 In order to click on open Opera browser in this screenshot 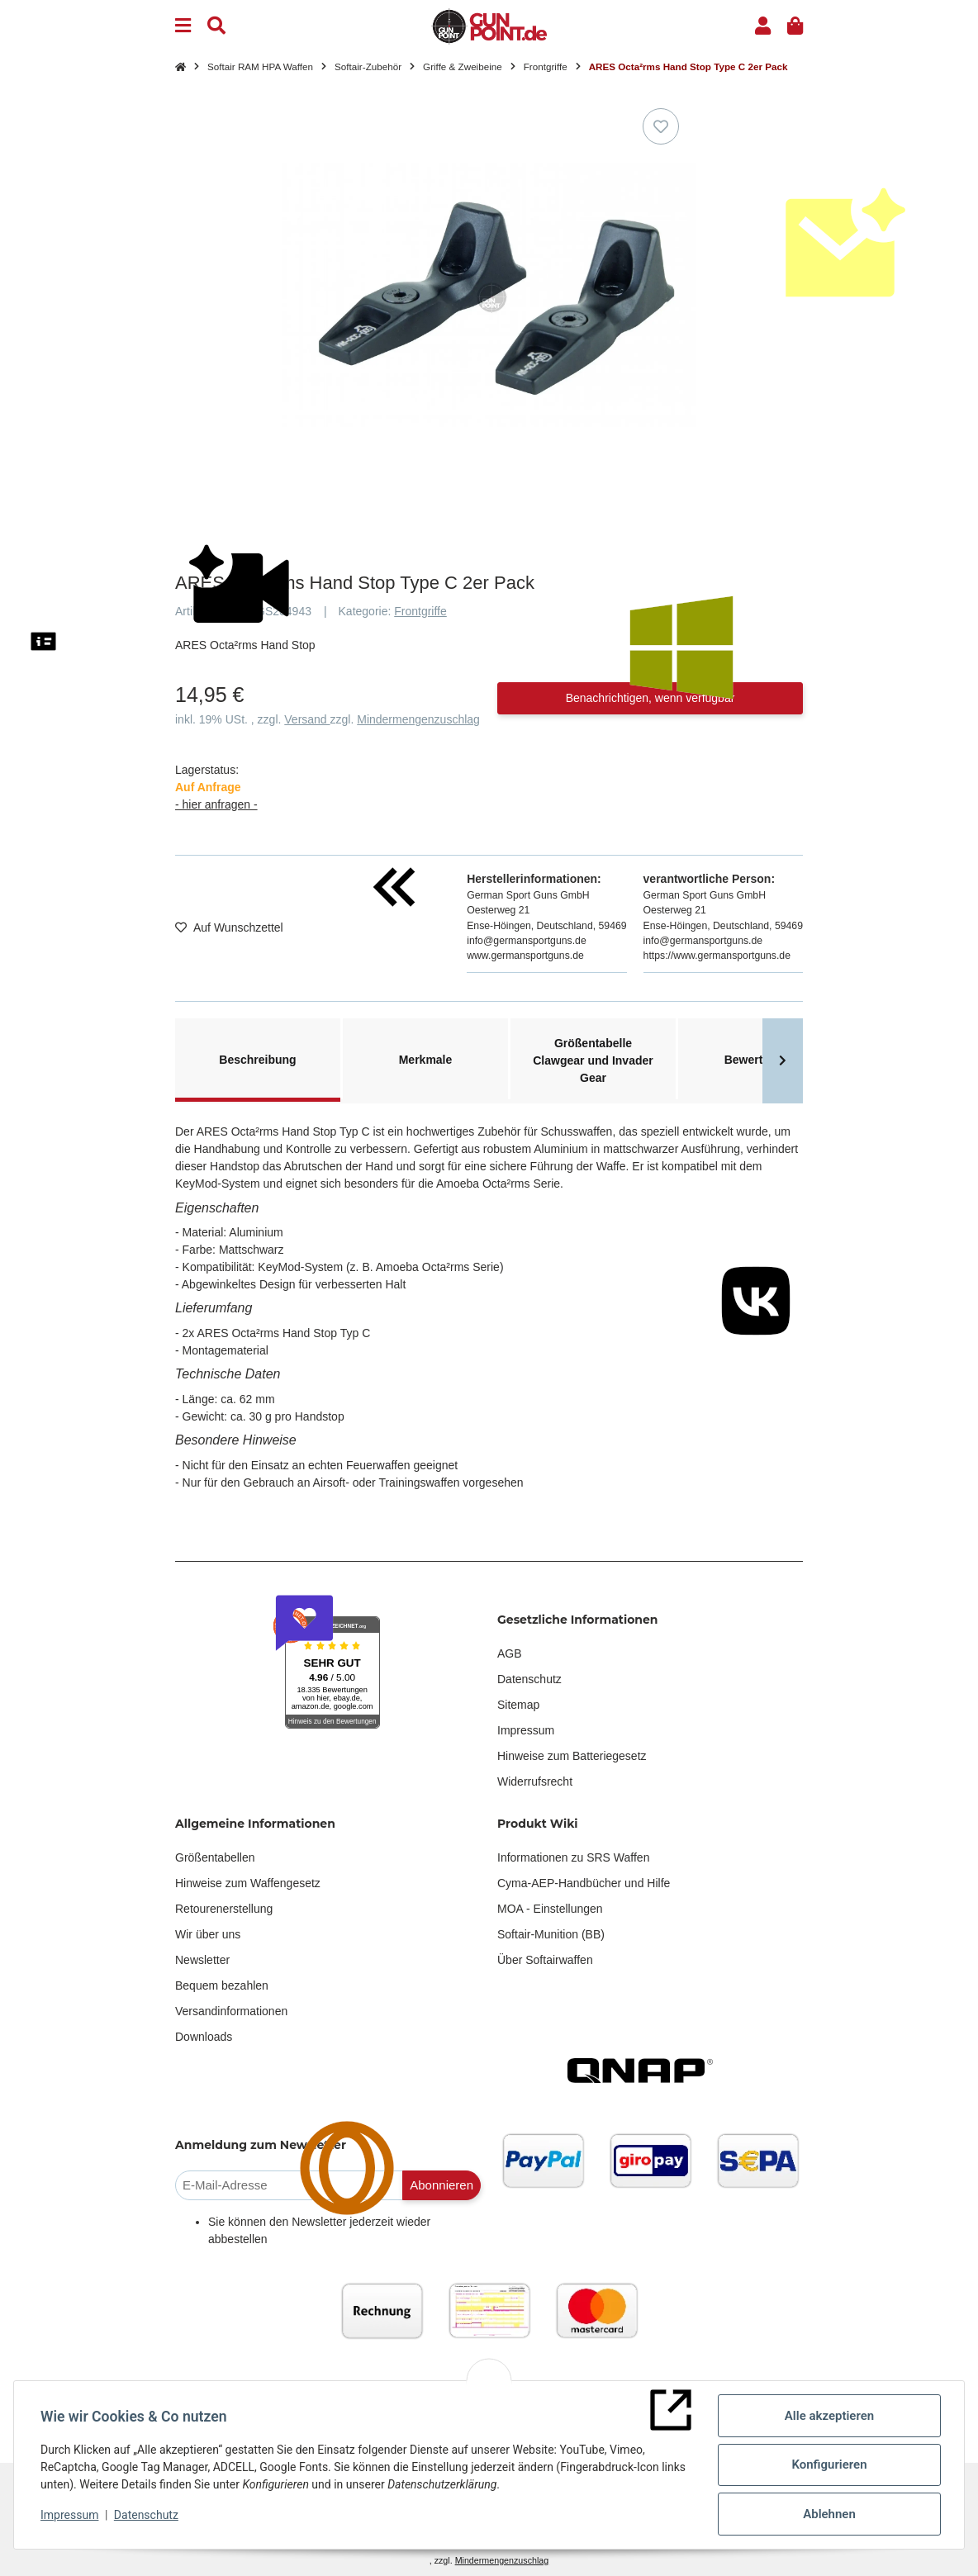, I will do `click(347, 2168)`.